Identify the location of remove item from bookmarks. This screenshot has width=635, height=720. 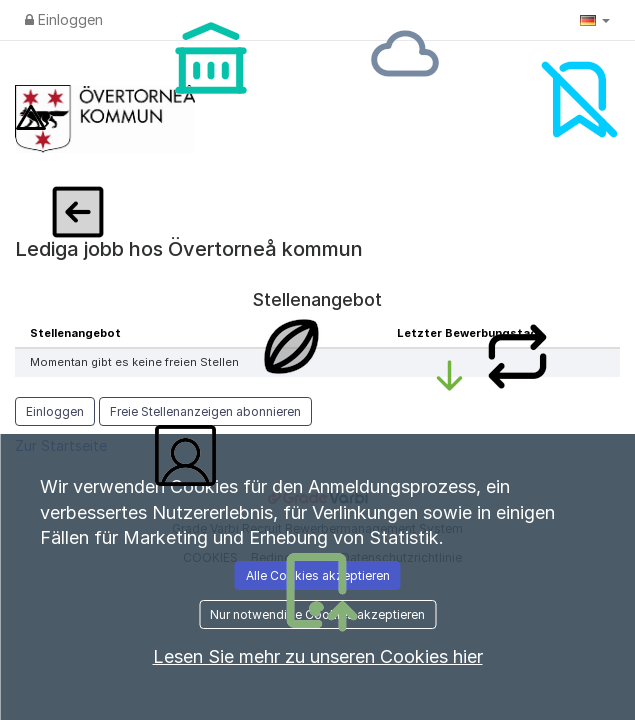
(579, 99).